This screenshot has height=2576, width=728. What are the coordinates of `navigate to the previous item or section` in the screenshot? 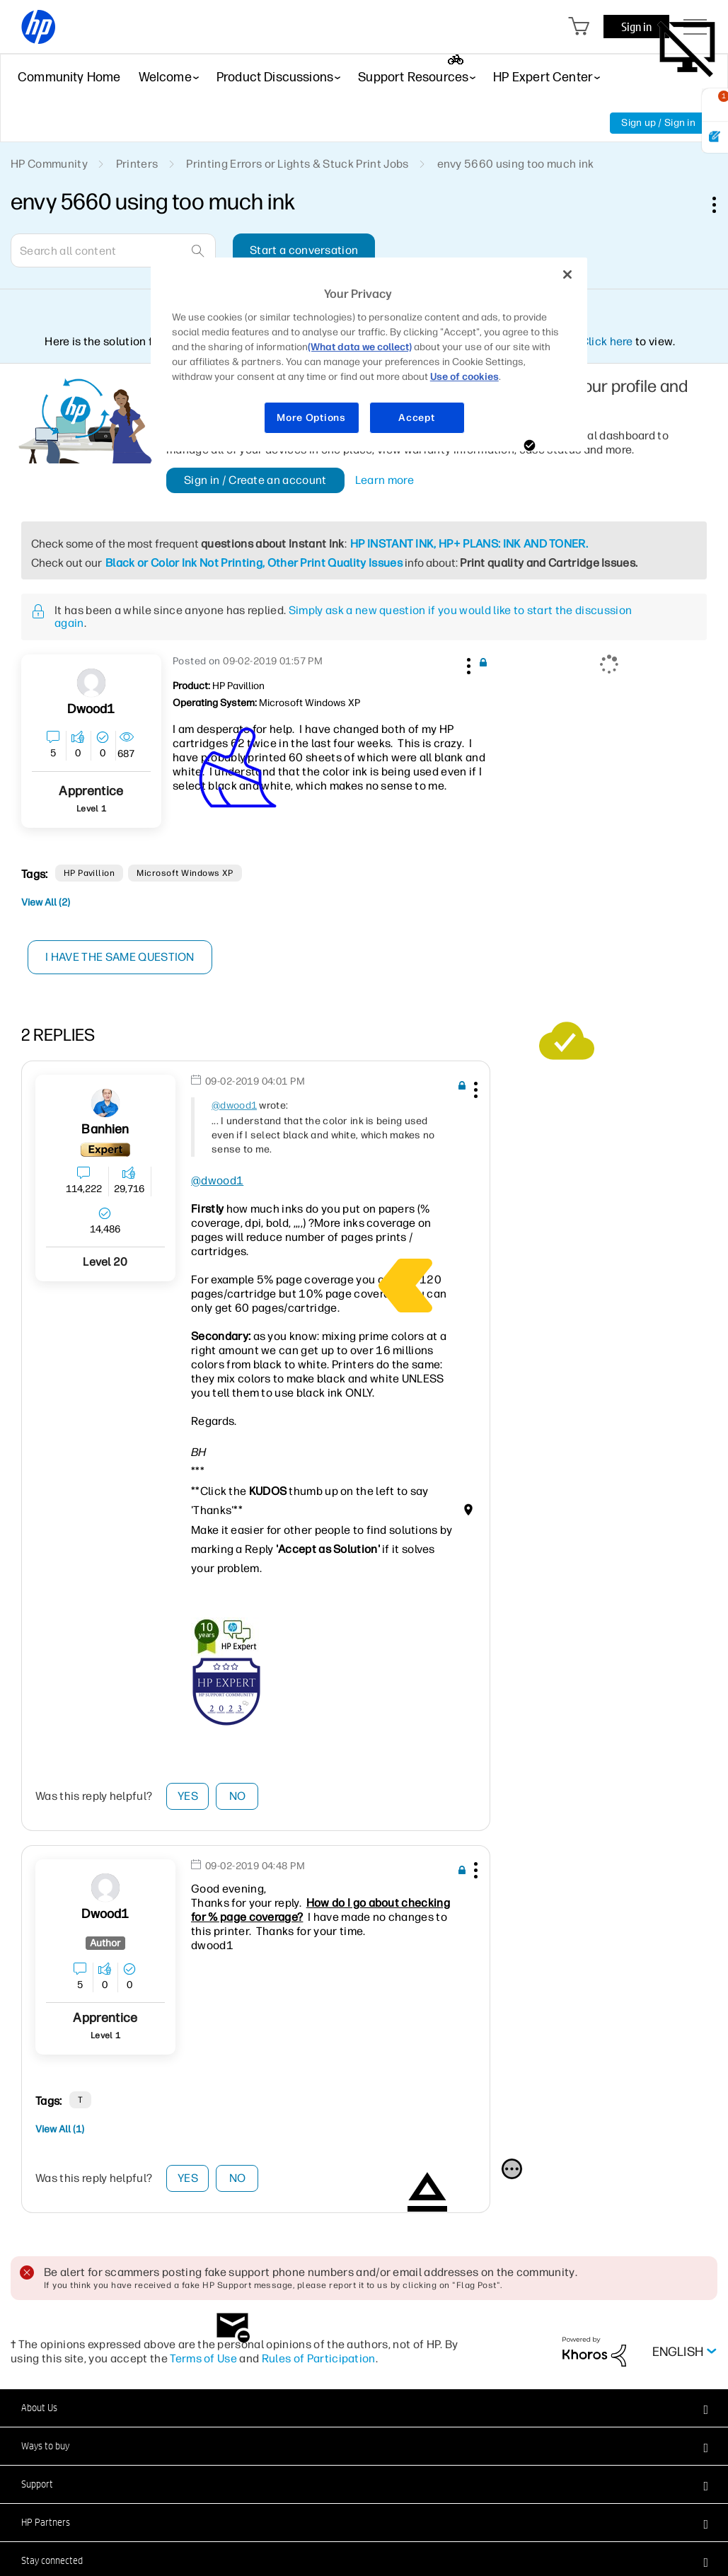 It's located at (405, 1286).